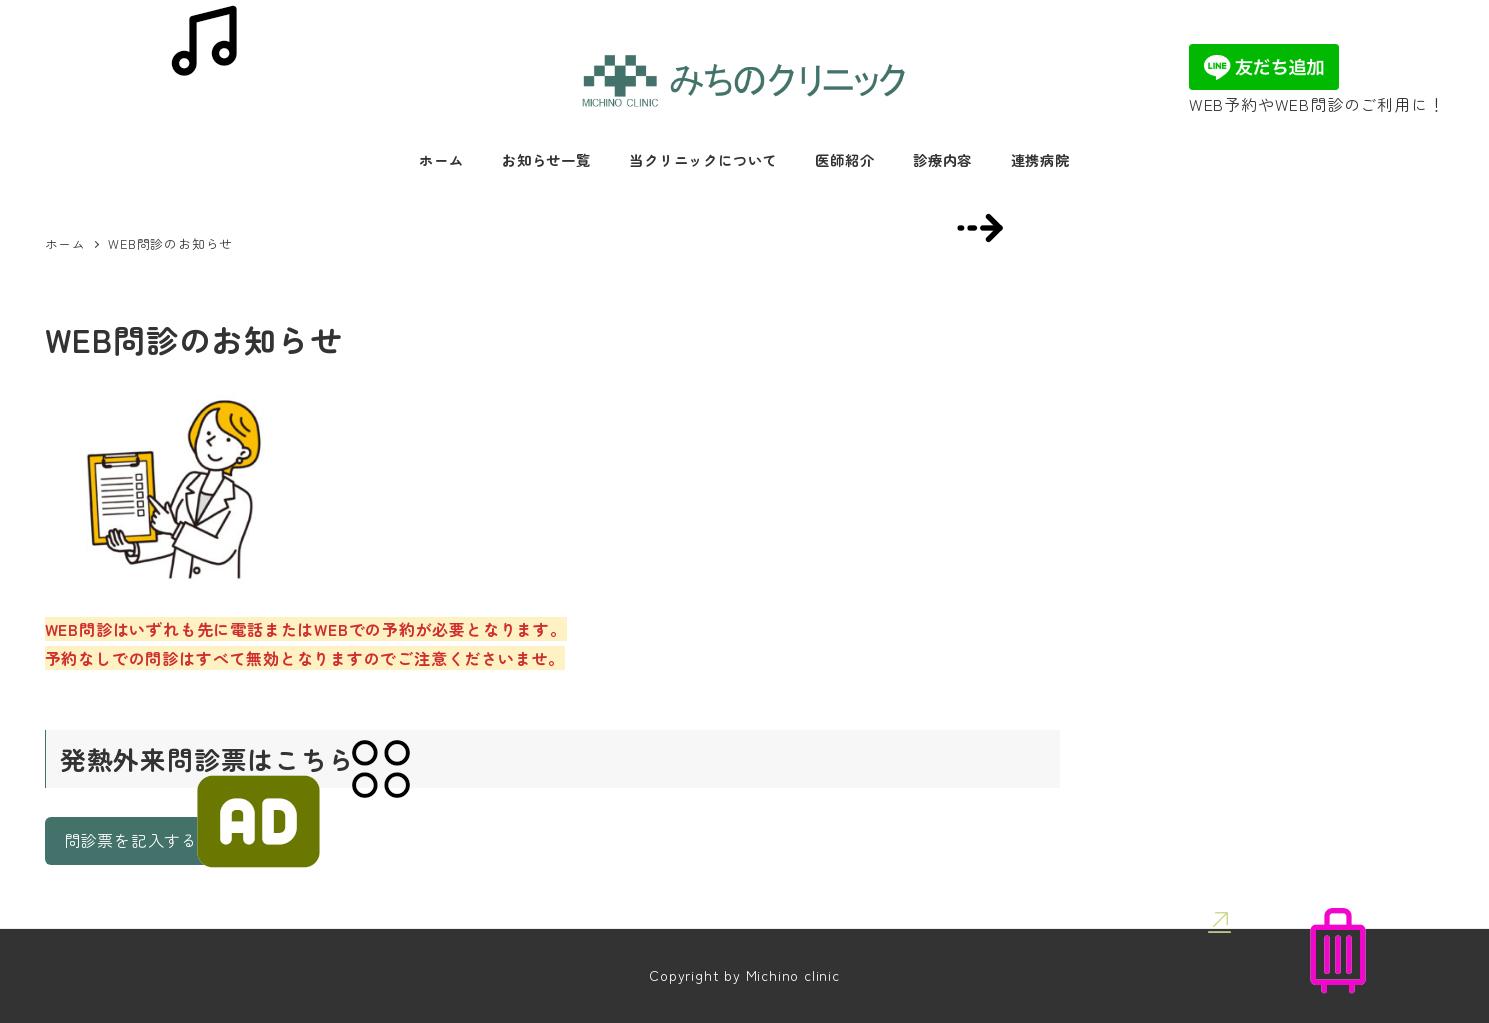 The width and height of the screenshot is (1489, 1023). I want to click on open link in new window or tab, so click(1219, 921).